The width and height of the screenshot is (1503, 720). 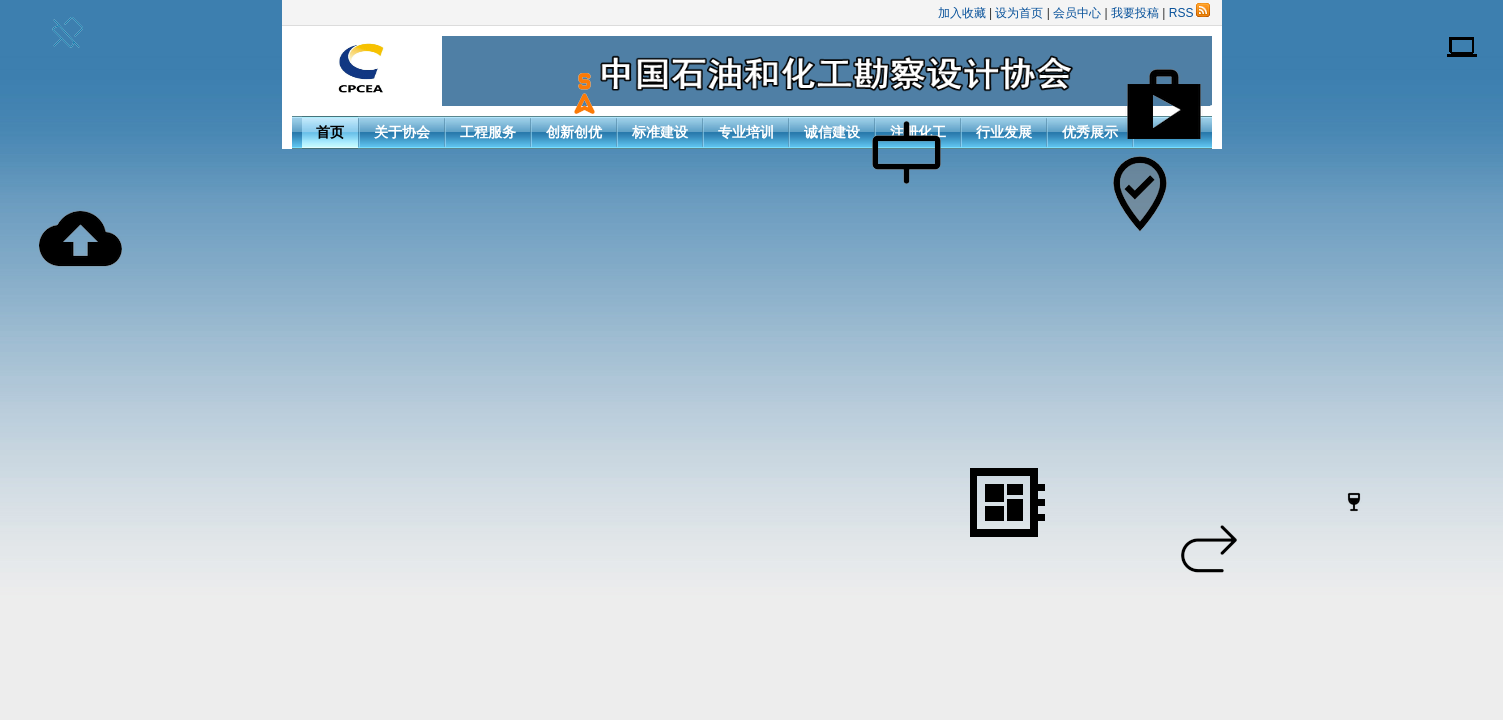 I want to click on navigate southward, so click(x=584, y=93).